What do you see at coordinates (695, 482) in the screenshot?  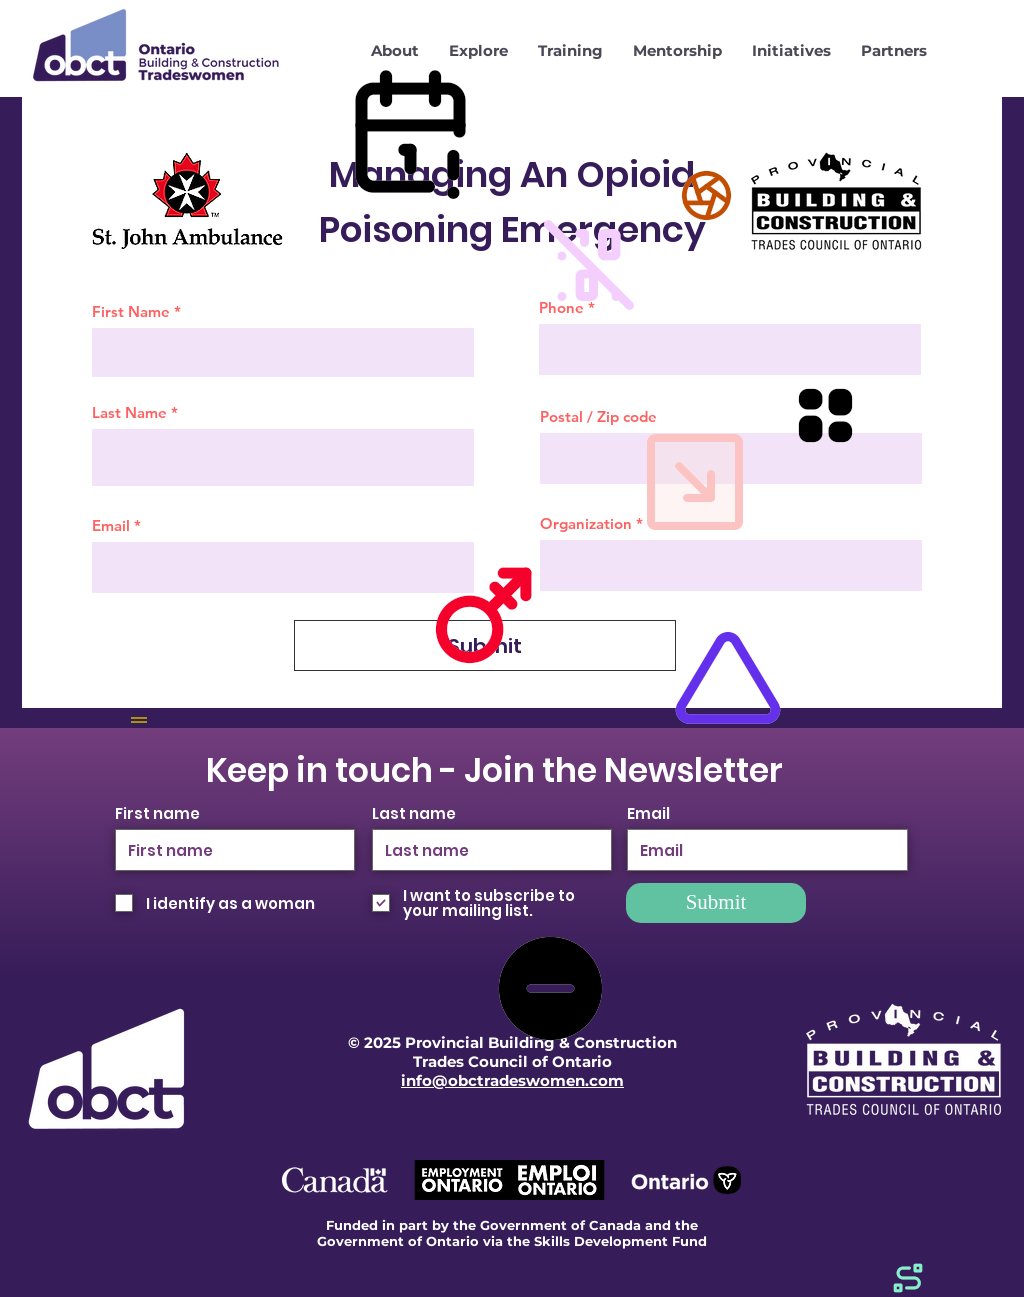 I see `navigate to the bottom-right section` at bounding box center [695, 482].